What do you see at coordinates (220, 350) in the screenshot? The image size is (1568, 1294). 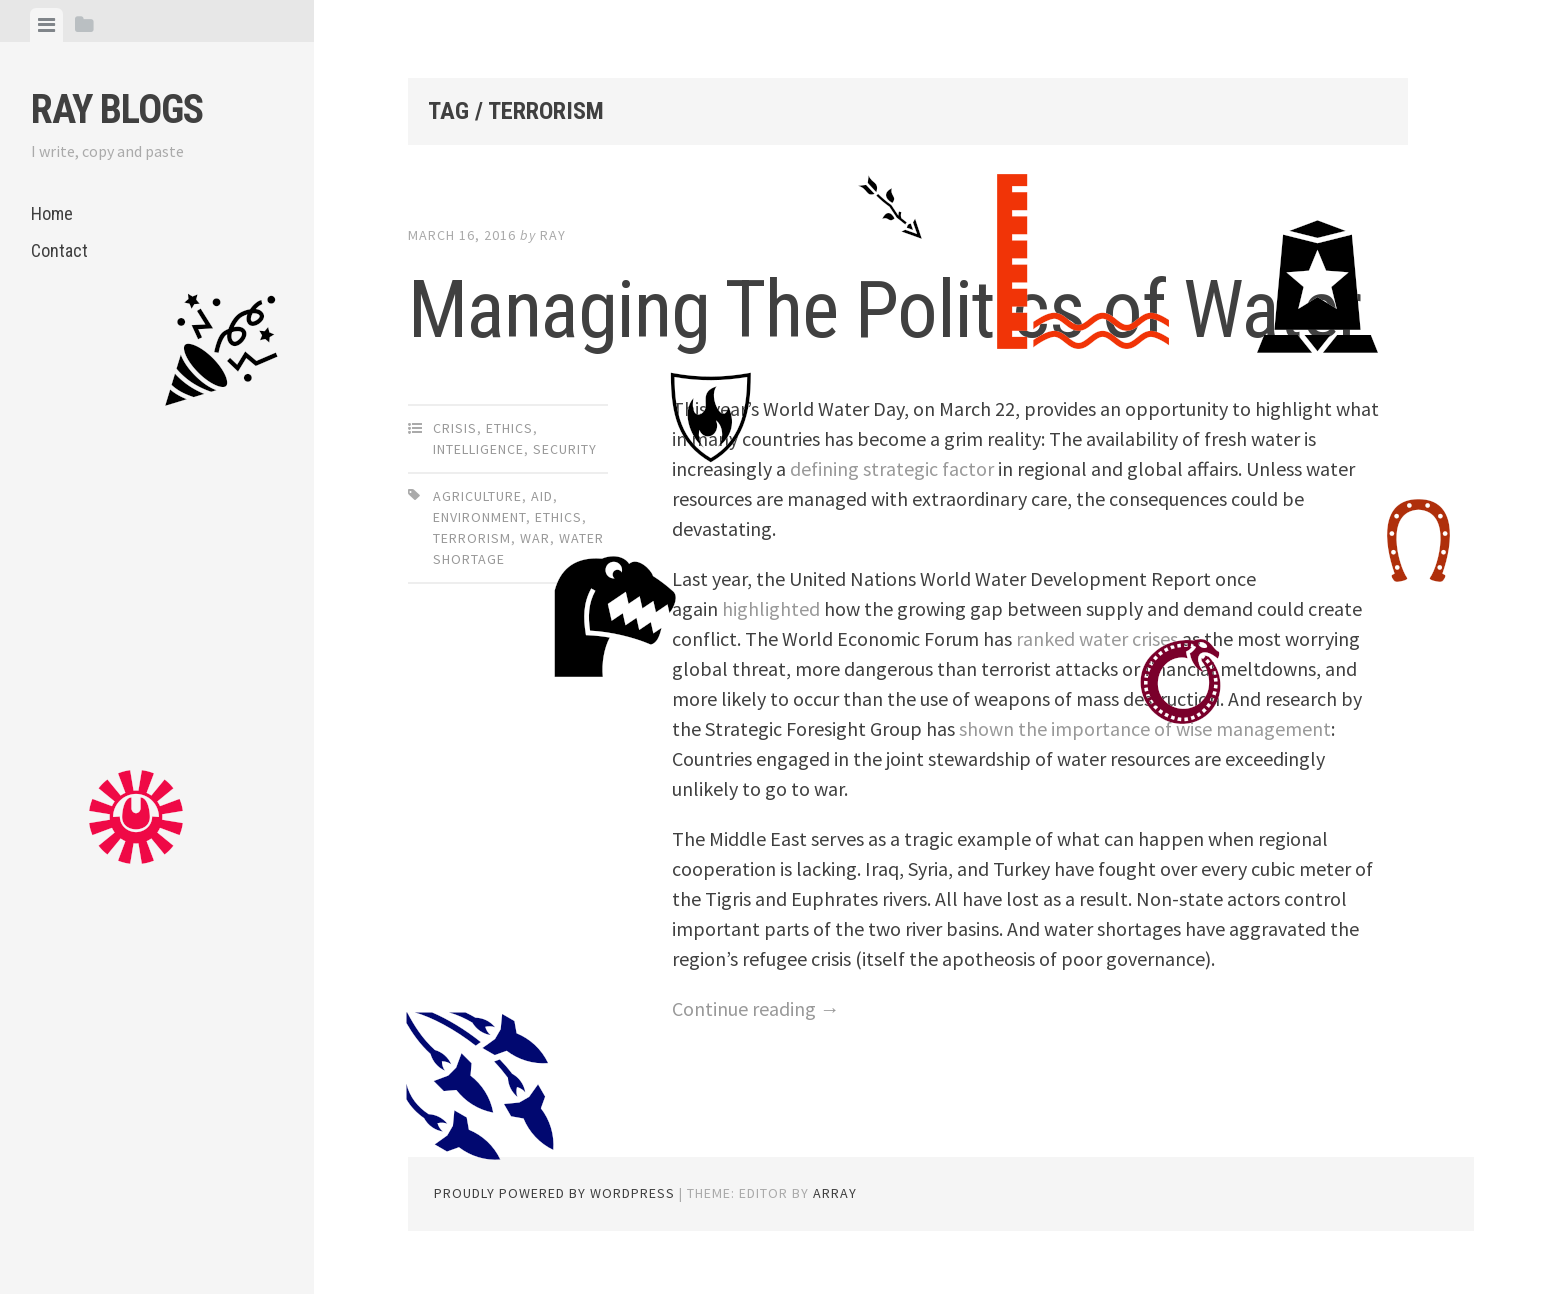 I see `celebrate an achievement or milestone` at bounding box center [220, 350].